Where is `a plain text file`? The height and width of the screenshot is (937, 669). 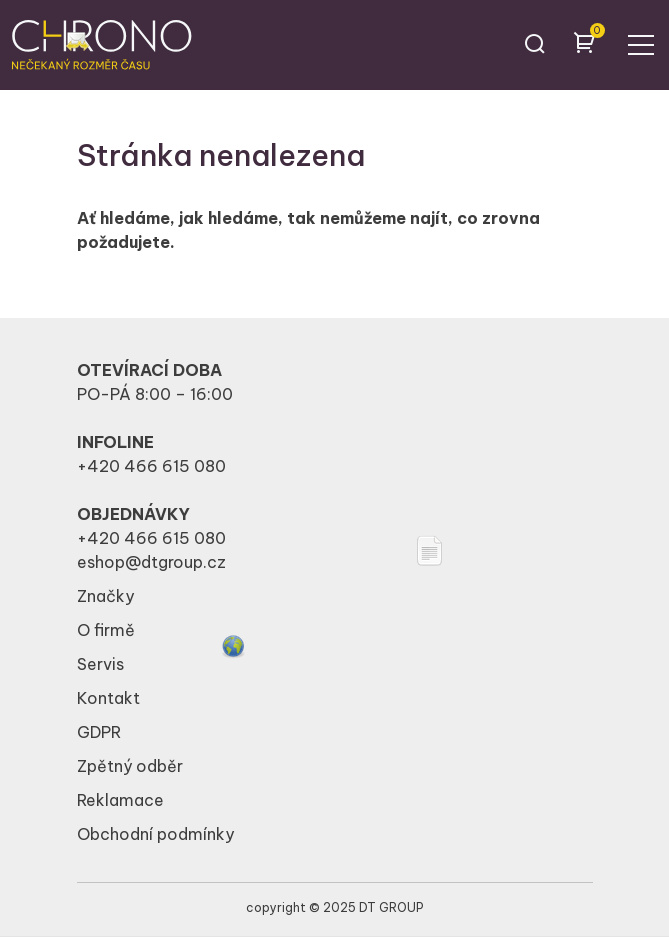 a plain text file is located at coordinates (429, 550).